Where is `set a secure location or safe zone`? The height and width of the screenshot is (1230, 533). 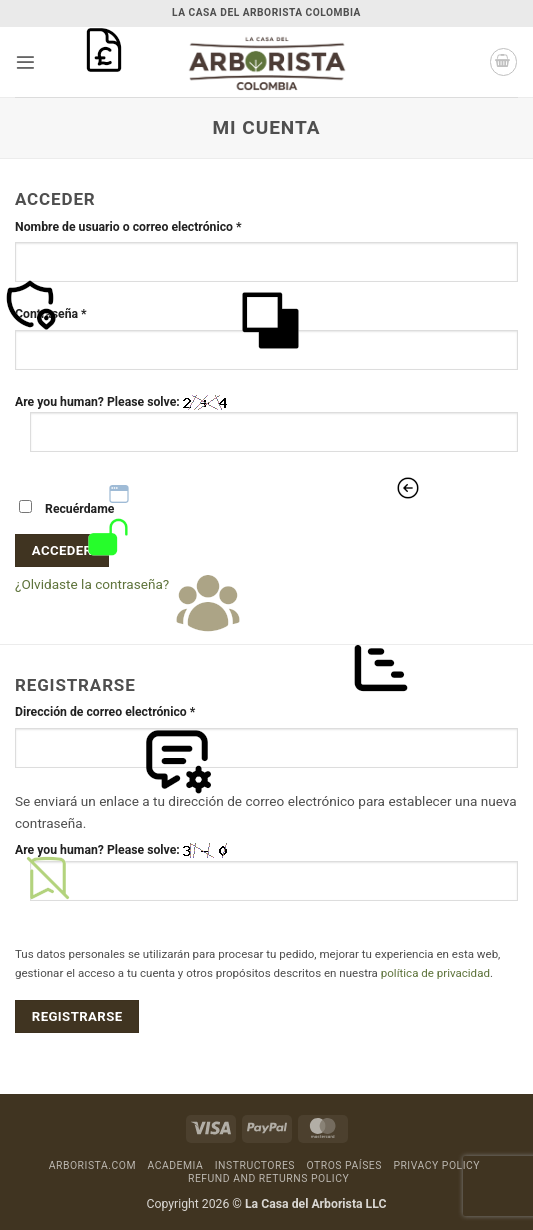 set a secure location or safe zone is located at coordinates (30, 304).